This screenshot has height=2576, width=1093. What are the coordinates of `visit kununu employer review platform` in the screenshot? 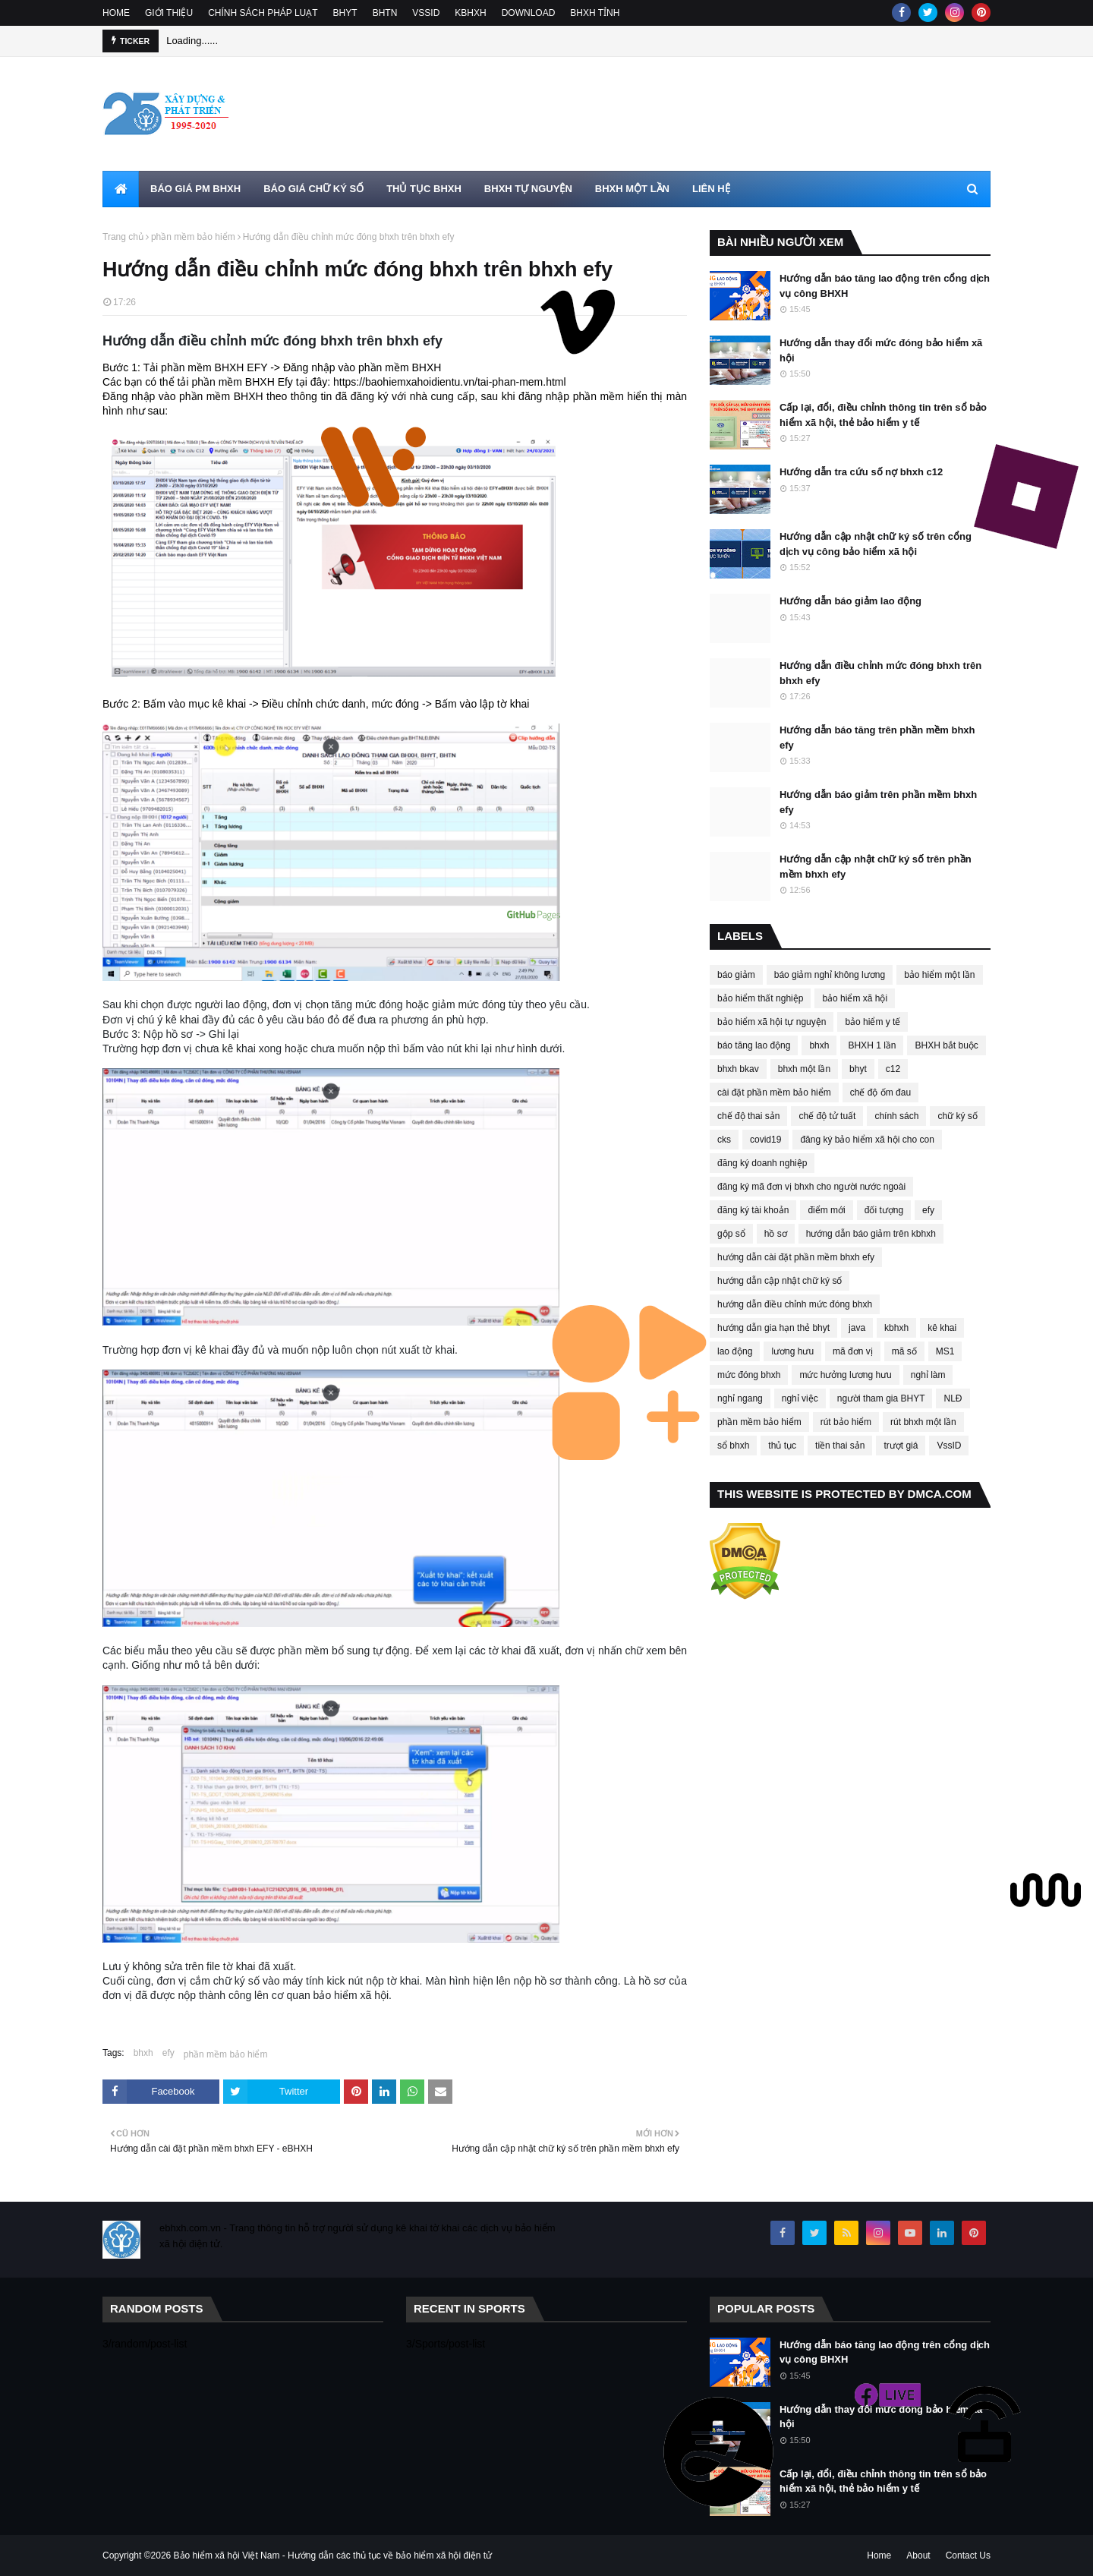 It's located at (1045, 1890).